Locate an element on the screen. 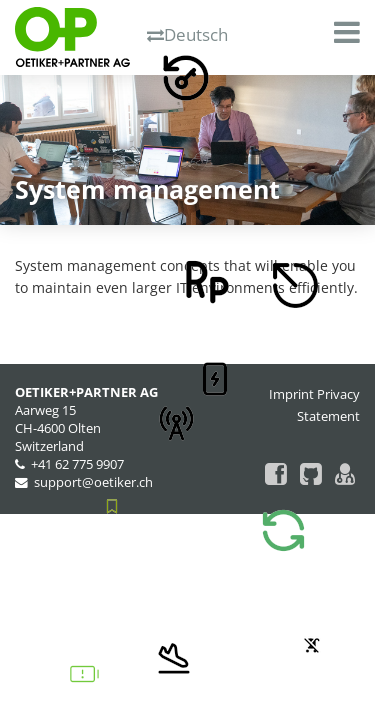 The height and width of the screenshot is (720, 375). indicates arriving flight status is located at coordinates (174, 658).